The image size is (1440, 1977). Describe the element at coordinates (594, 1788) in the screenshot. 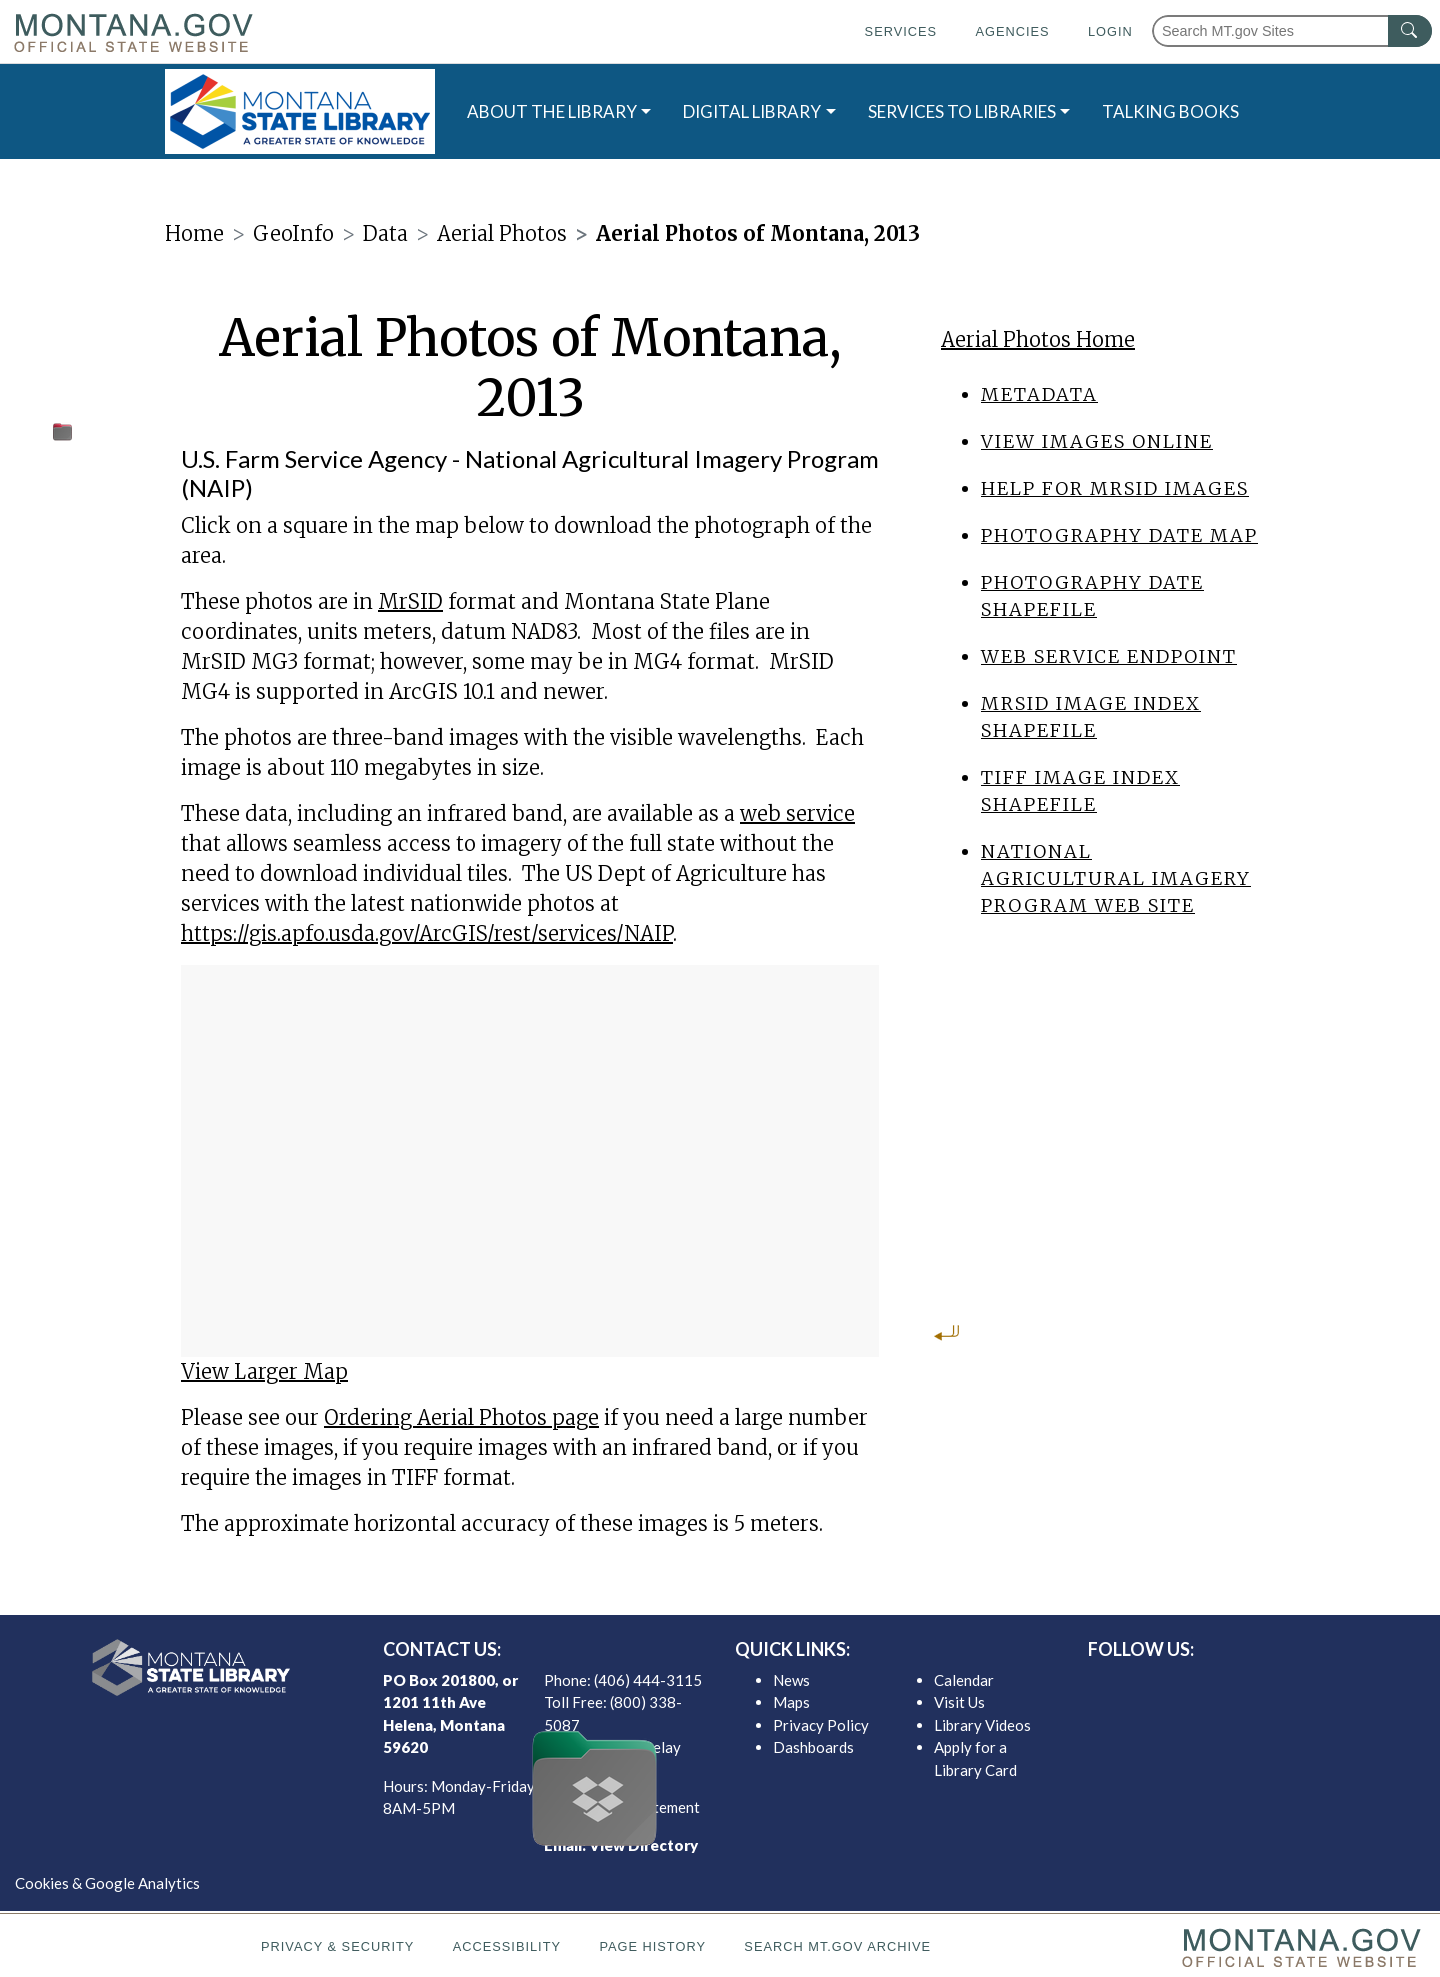

I see `open your Dropbox synced folder` at that location.